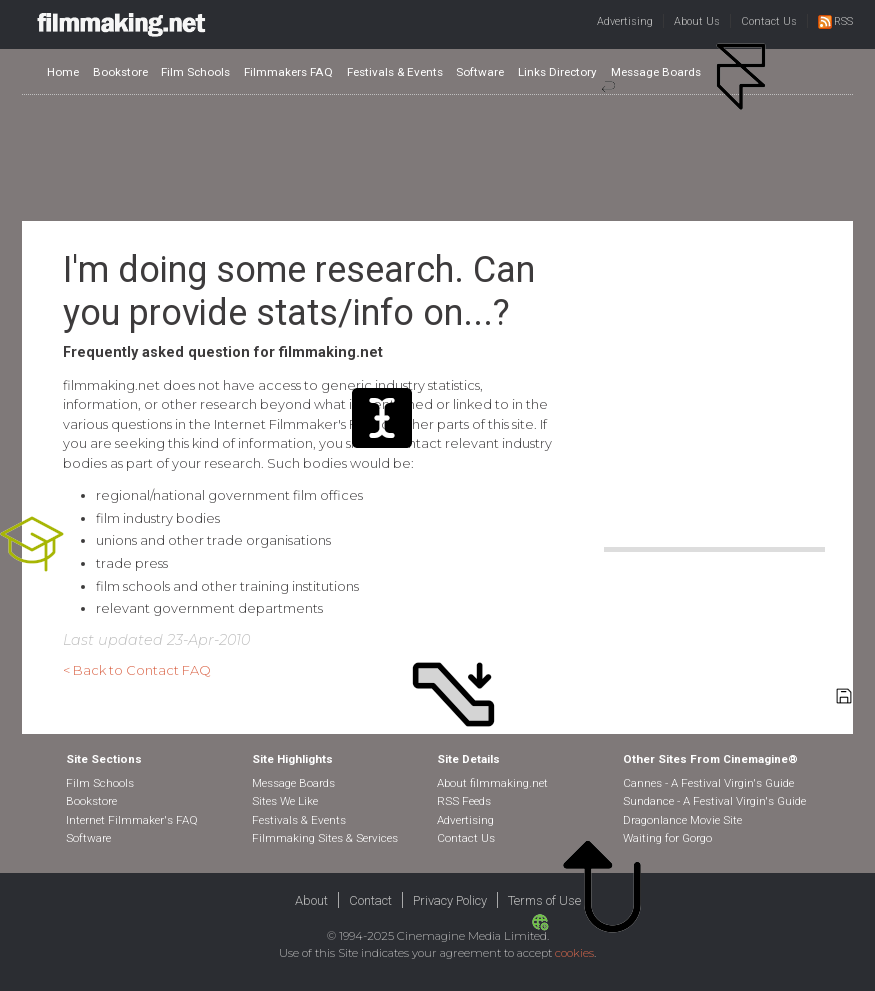 The width and height of the screenshot is (875, 991). I want to click on set or change timezone preferences, so click(540, 922).